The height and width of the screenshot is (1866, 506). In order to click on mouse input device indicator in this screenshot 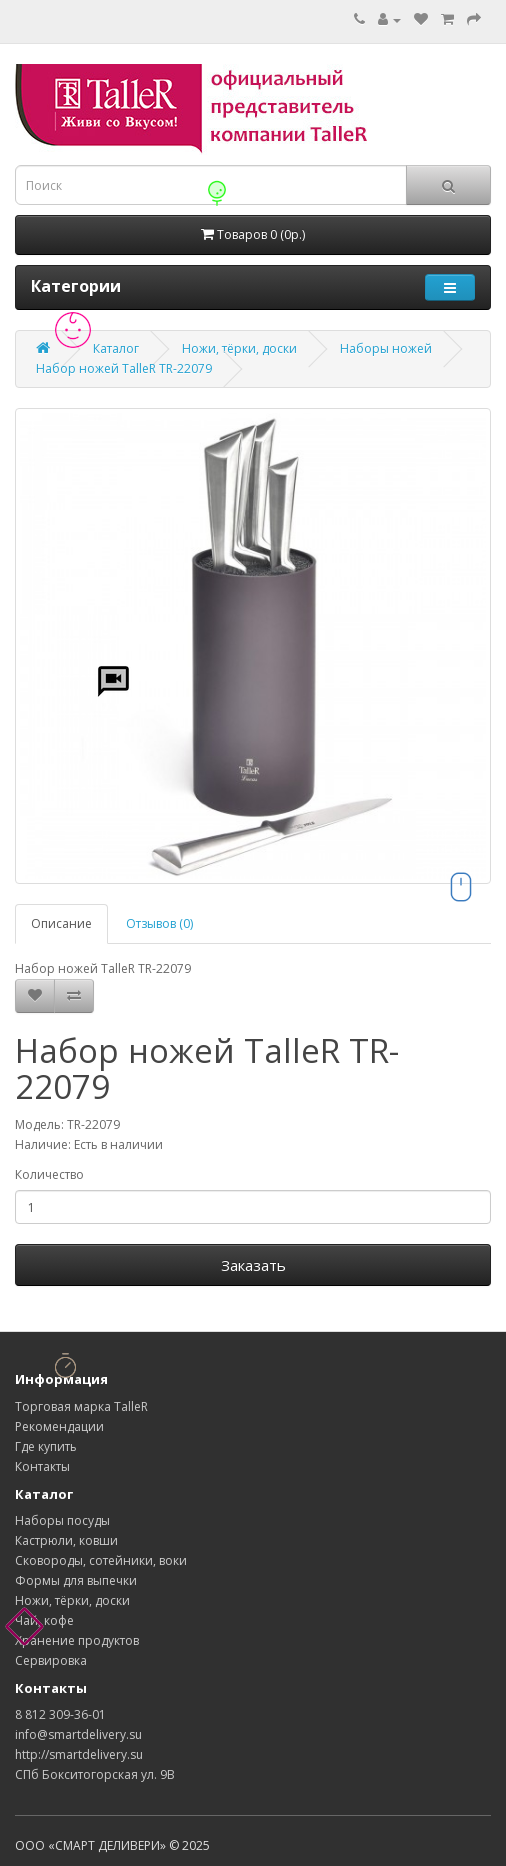, I will do `click(461, 887)`.